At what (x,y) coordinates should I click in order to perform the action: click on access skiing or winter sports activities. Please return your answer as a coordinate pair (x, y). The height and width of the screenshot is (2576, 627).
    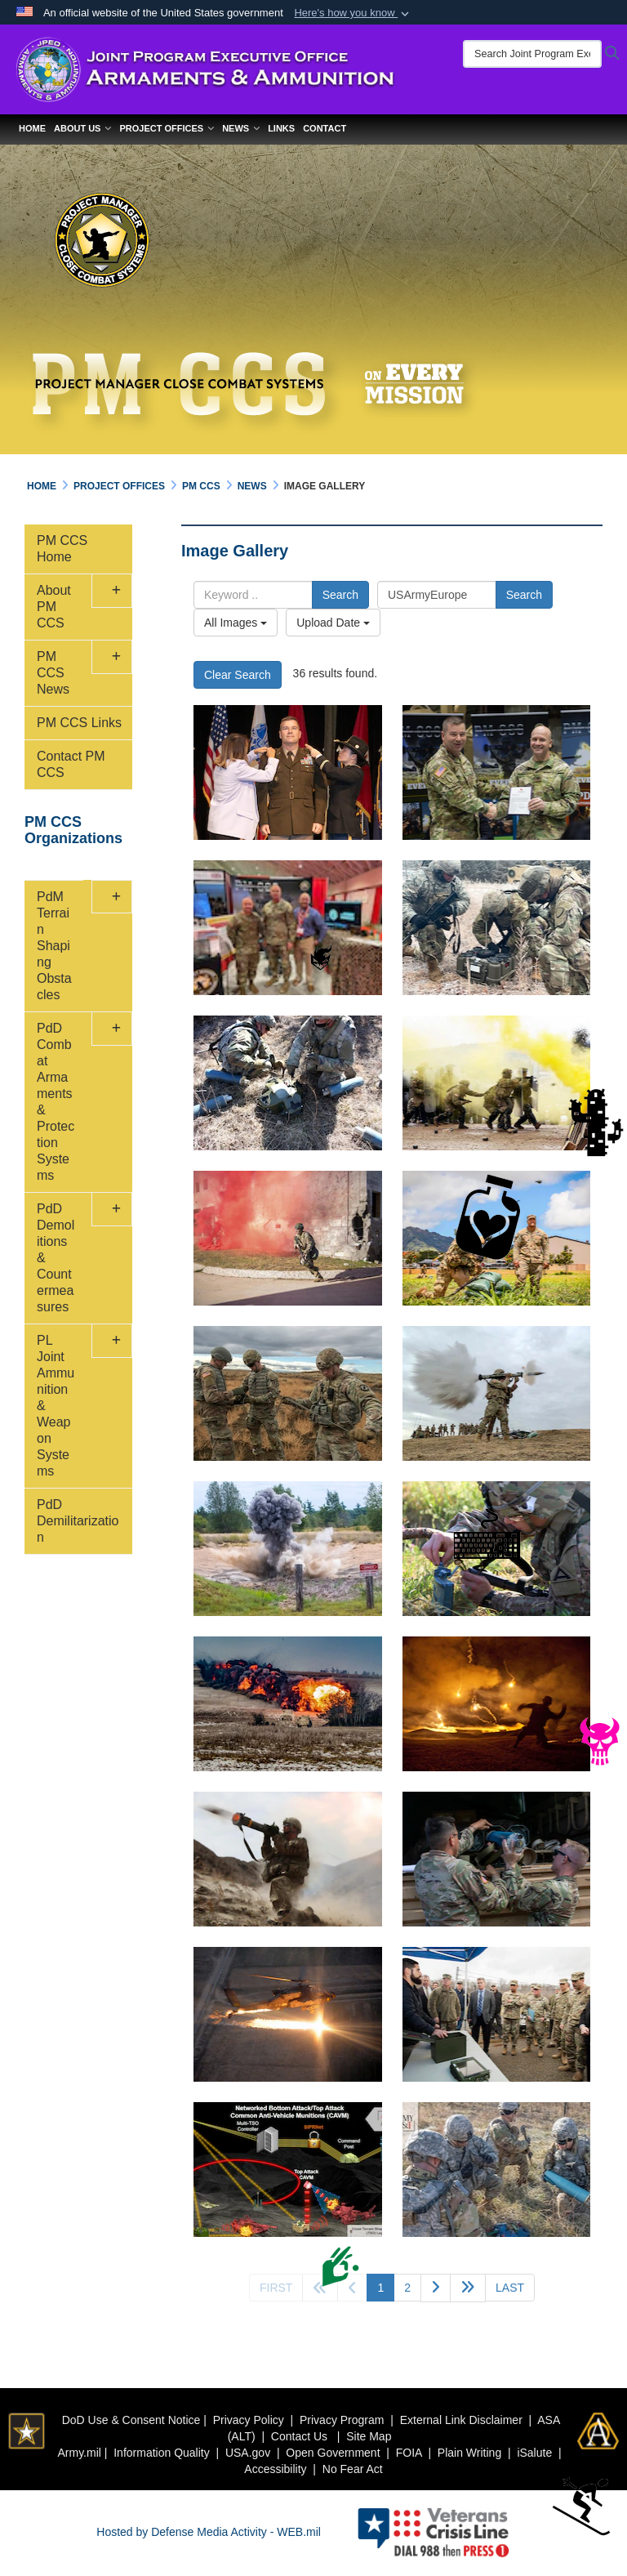
    Looking at the image, I should click on (581, 2507).